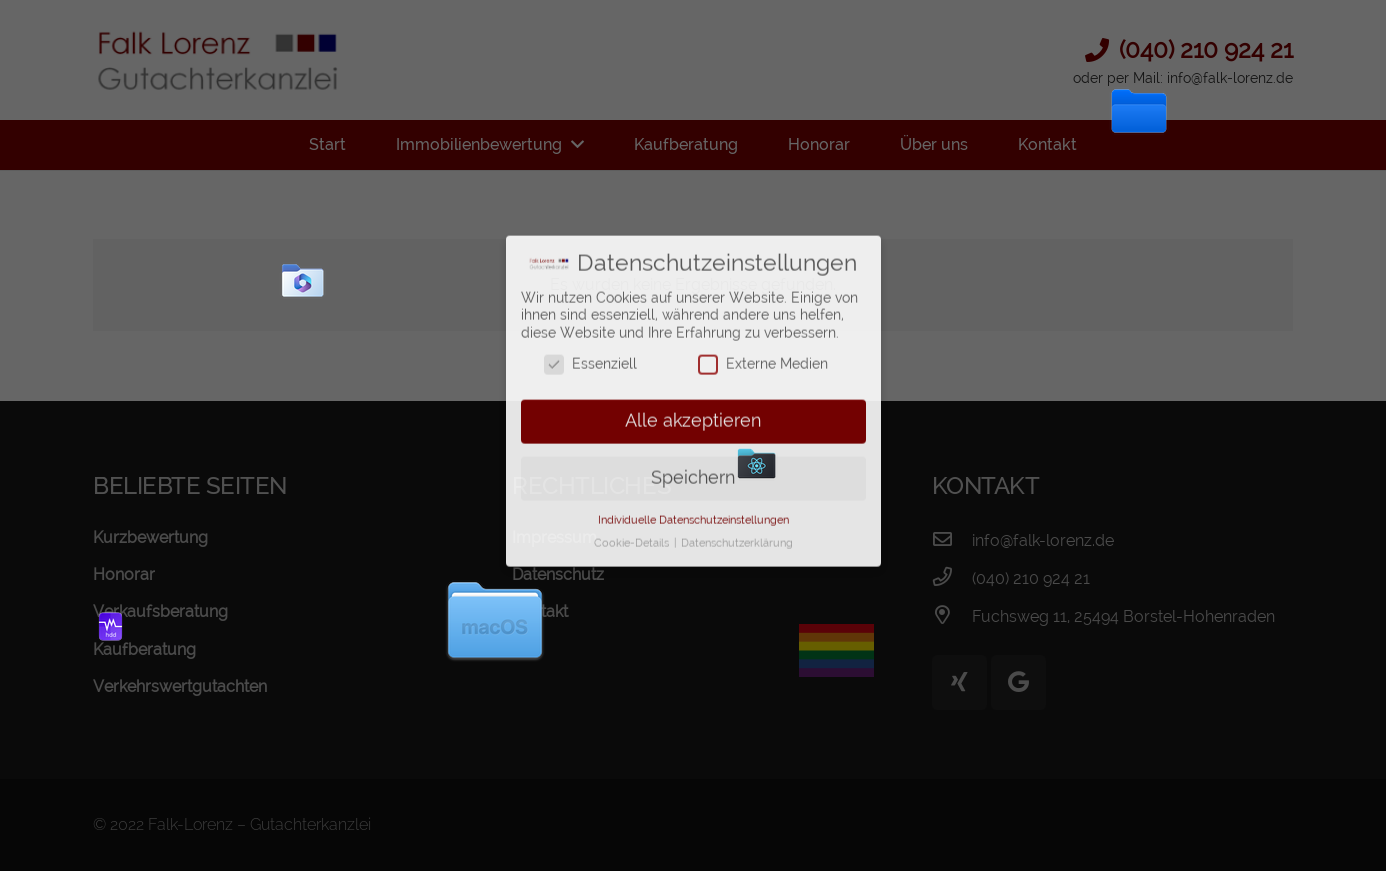 The width and height of the screenshot is (1386, 871). Describe the element at coordinates (1139, 111) in the screenshot. I see `open folder containing files or documents` at that location.